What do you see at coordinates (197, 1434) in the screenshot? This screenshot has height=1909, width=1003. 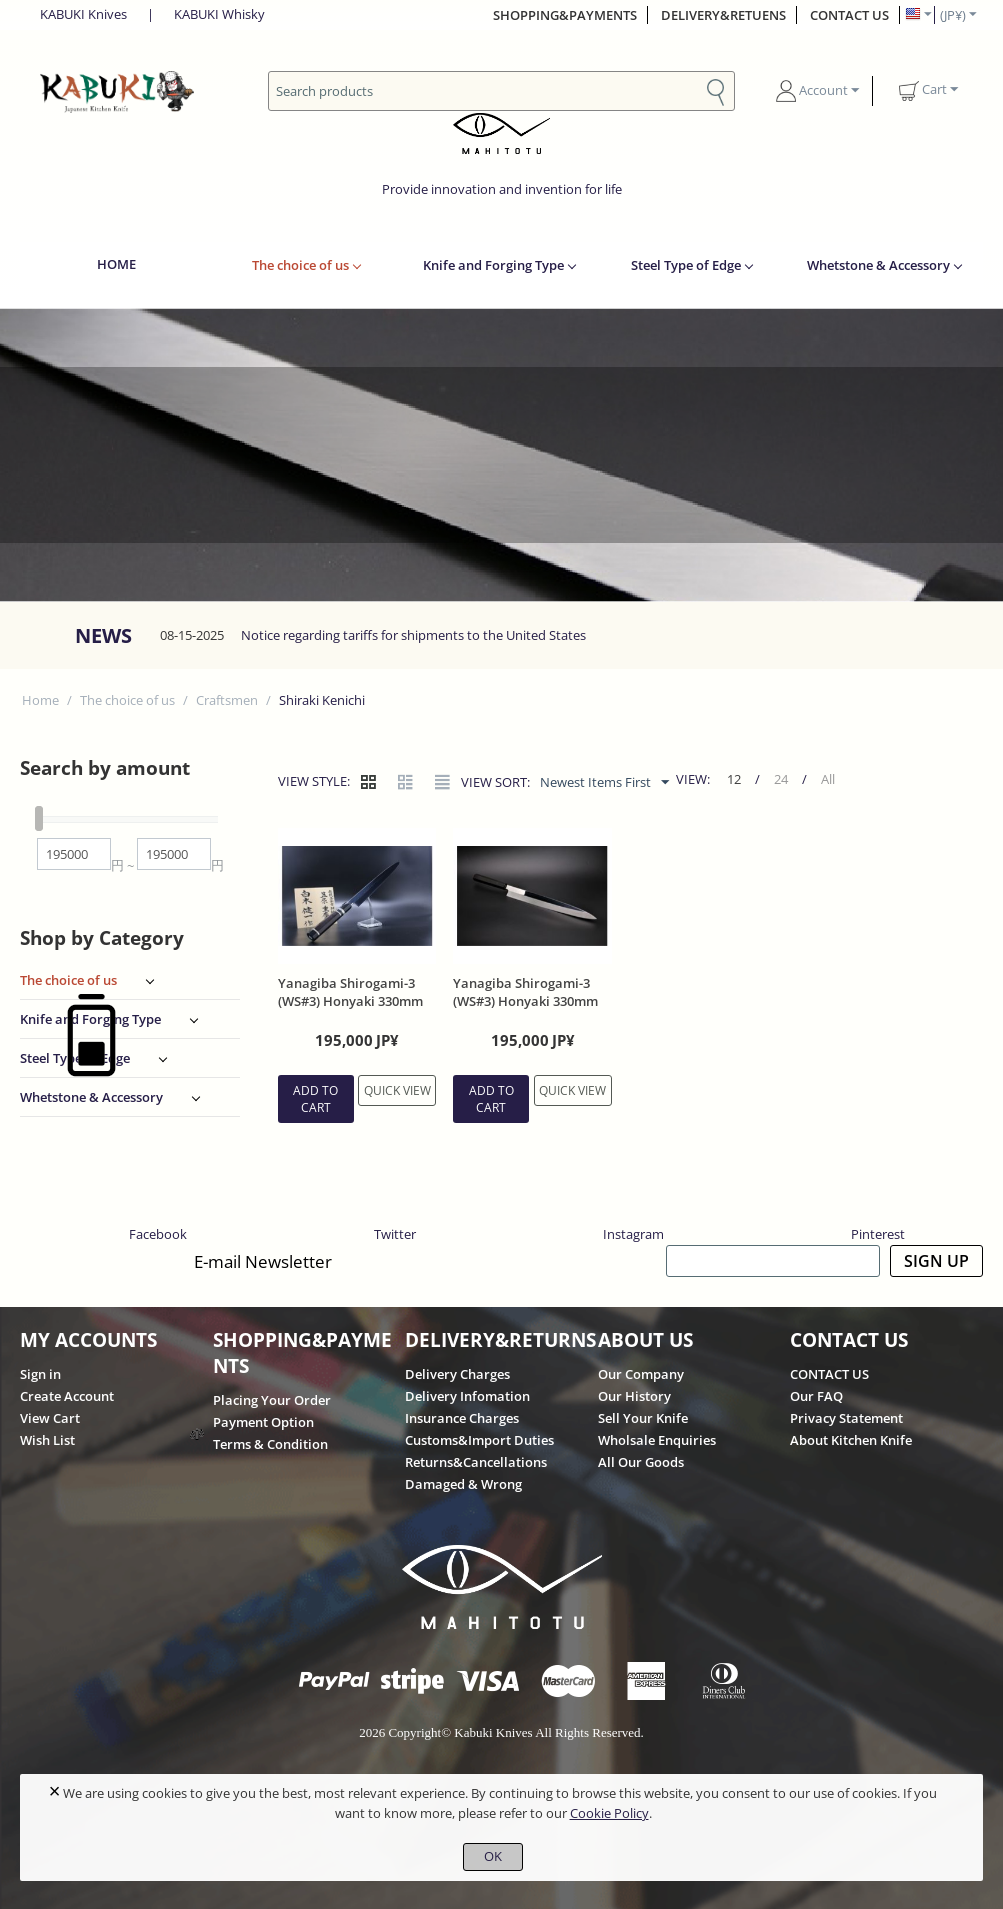 I see `access legal or terms of service information` at bounding box center [197, 1434].